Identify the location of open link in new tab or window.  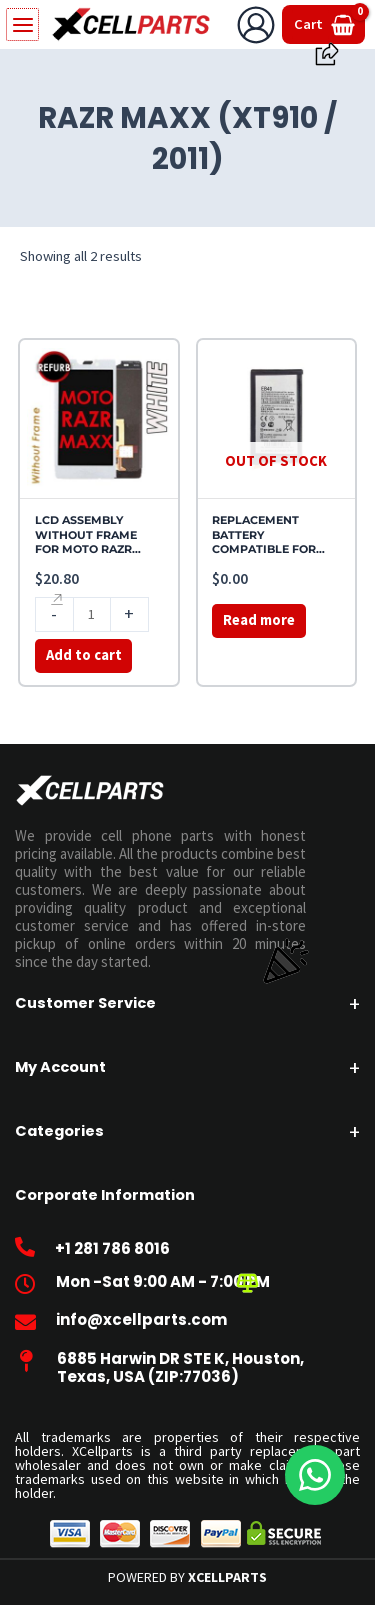
(57, 599).